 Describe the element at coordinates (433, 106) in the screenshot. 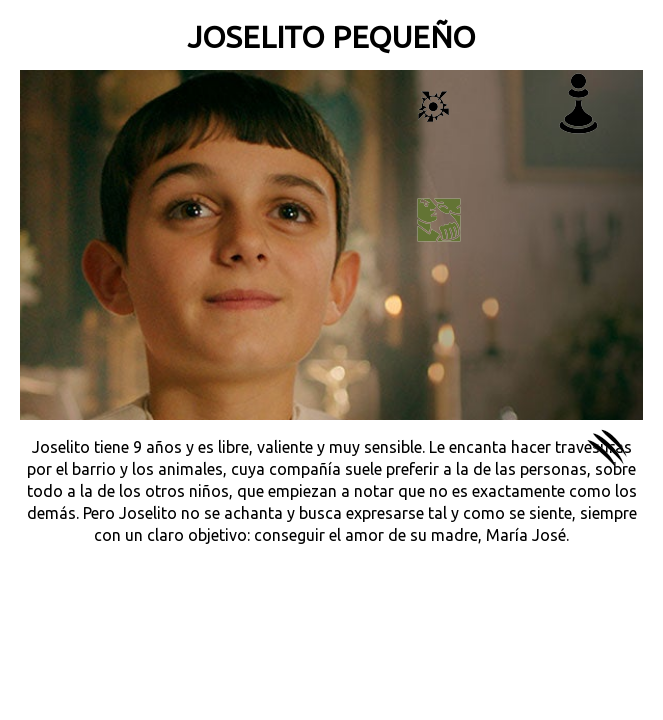

I see `indicates a critical hit or power attack in gameplay` at that location.